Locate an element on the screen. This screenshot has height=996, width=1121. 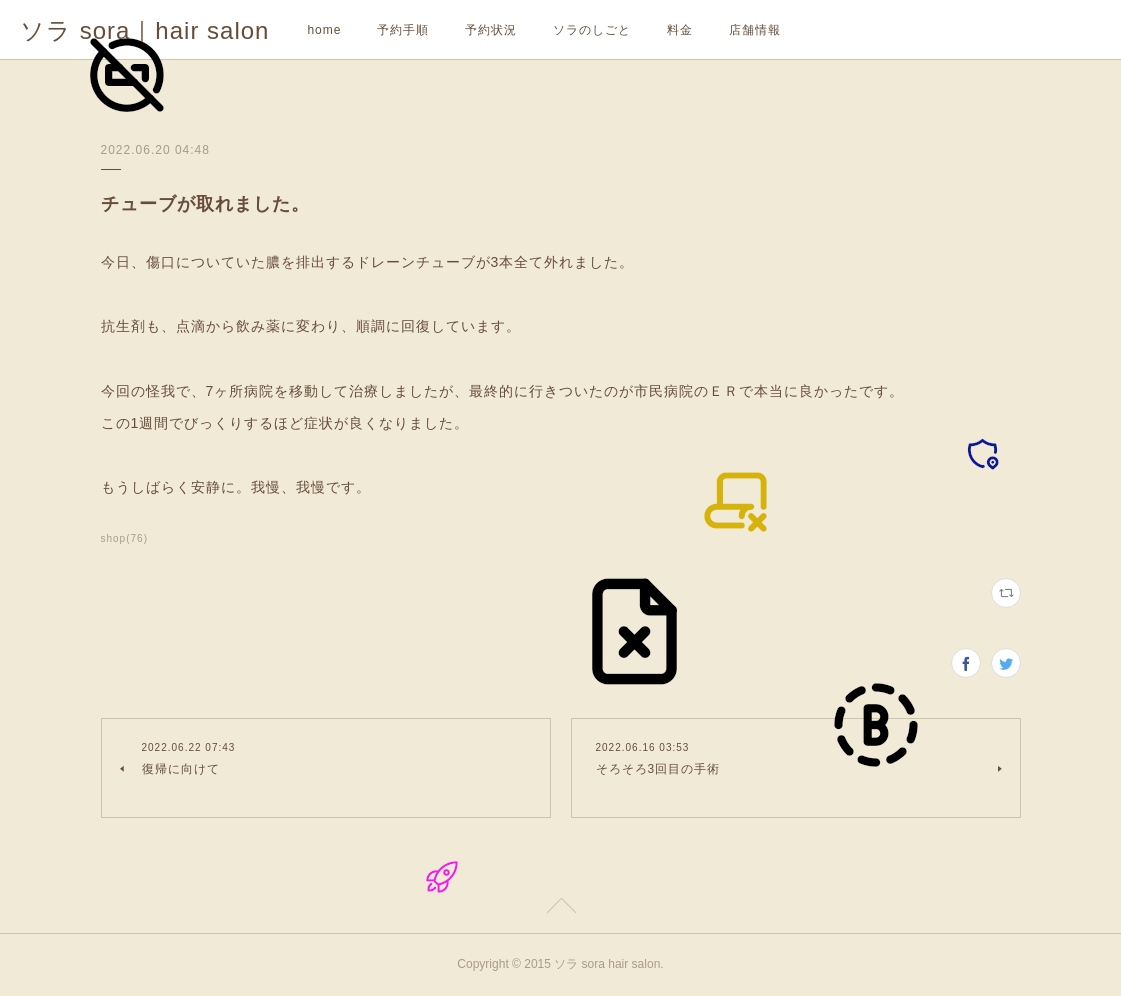
launch or deploy a project is located at coordinates (442, 877).